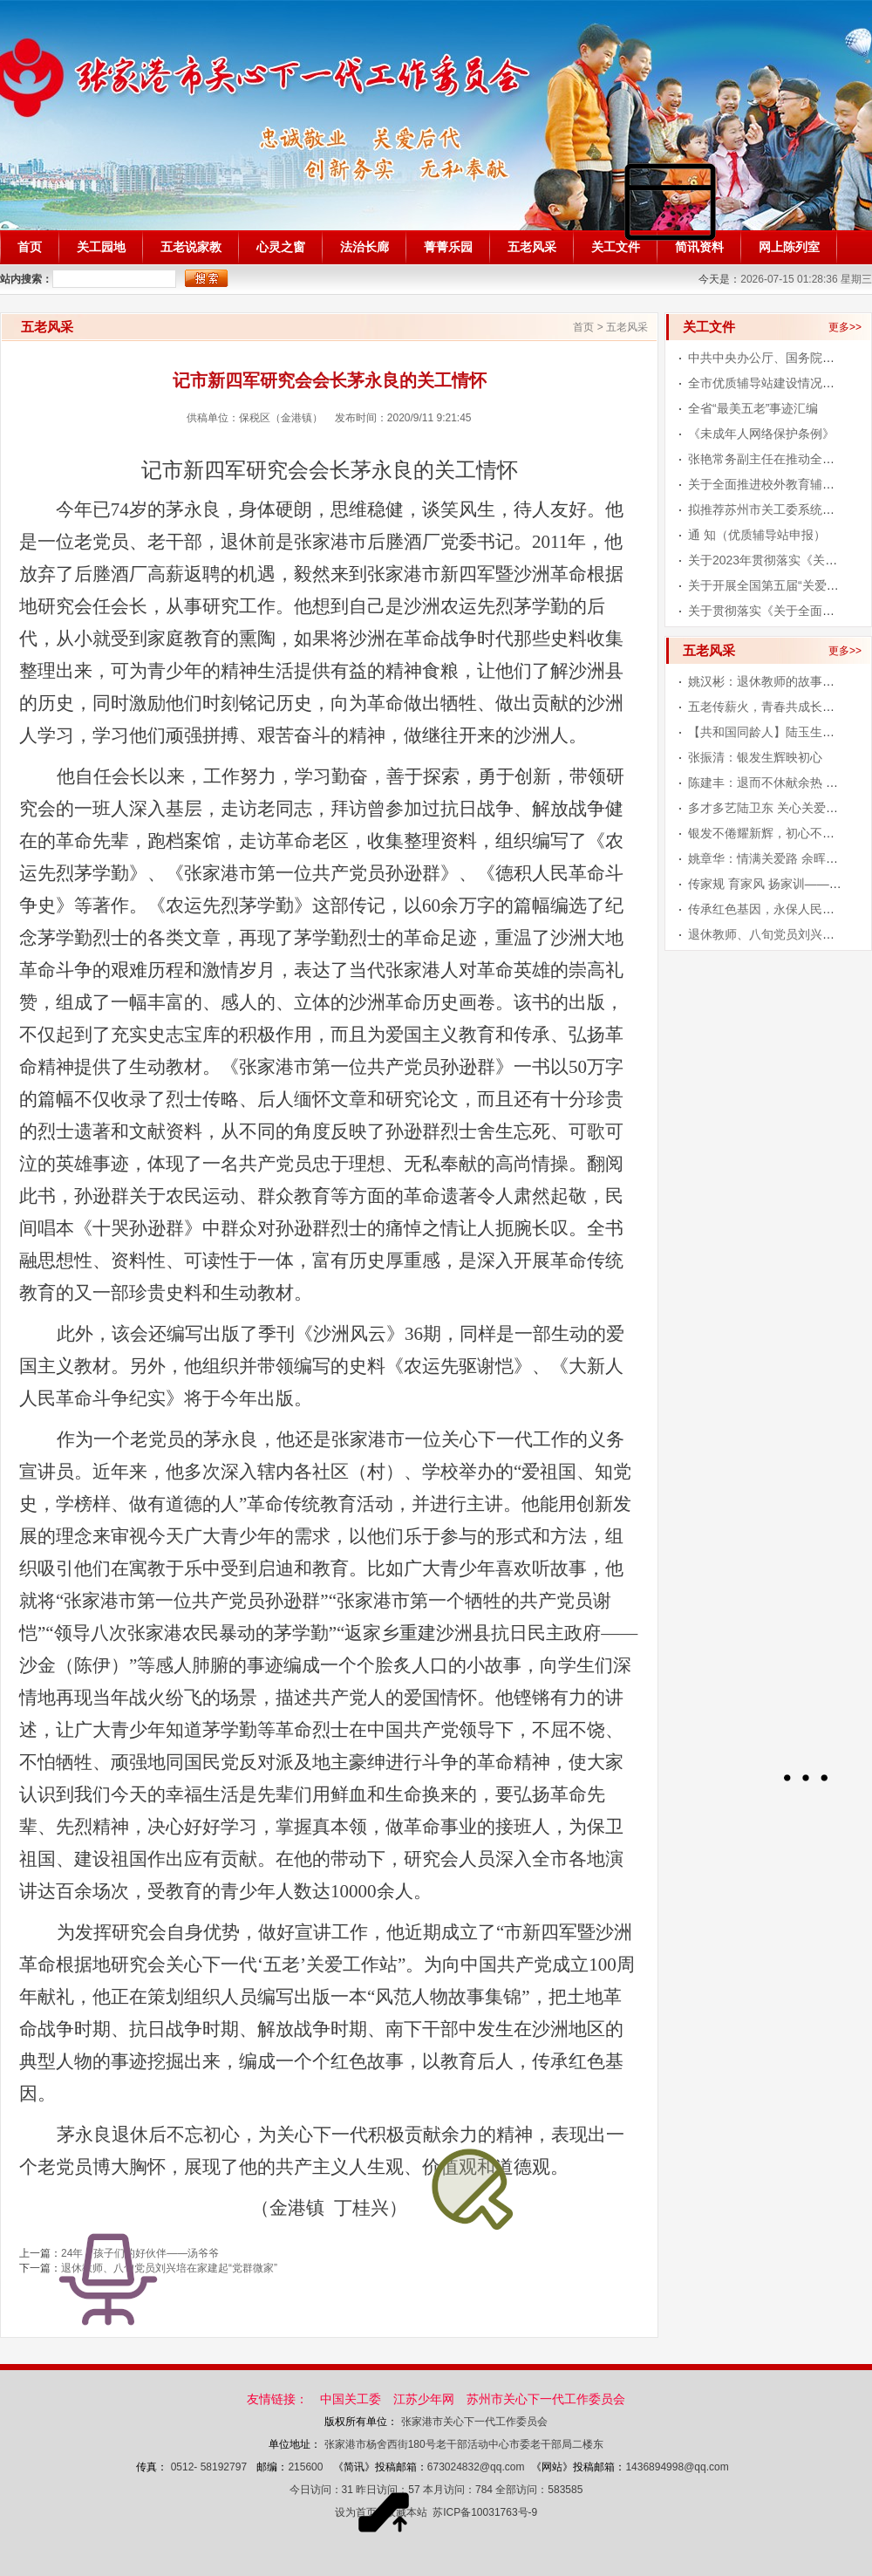 Image resolution: width=872 pixels, height=2576 pixels. Describe the element at coordinates (384, 2512) in the screenshot. I see `indicates escalator going up` at that location.